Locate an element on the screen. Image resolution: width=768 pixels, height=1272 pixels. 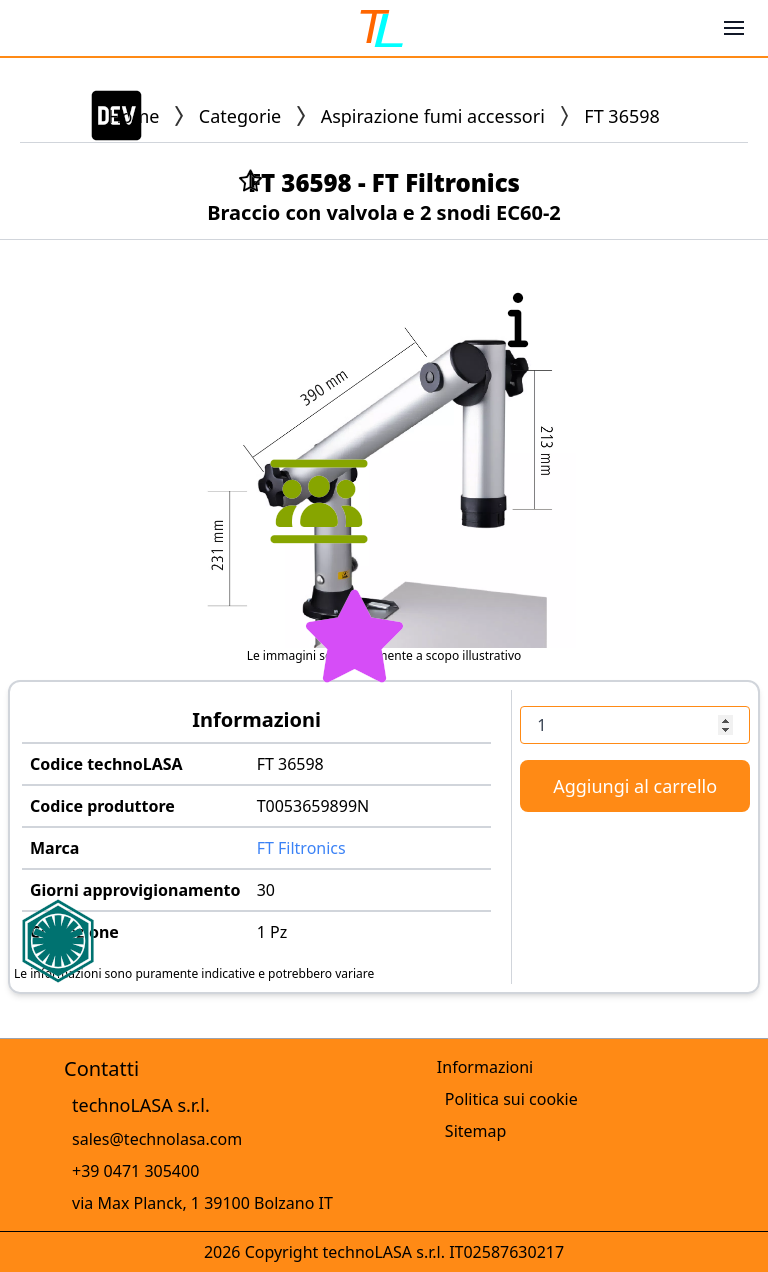
view team members or user directory is located at coordinates (319, 500).